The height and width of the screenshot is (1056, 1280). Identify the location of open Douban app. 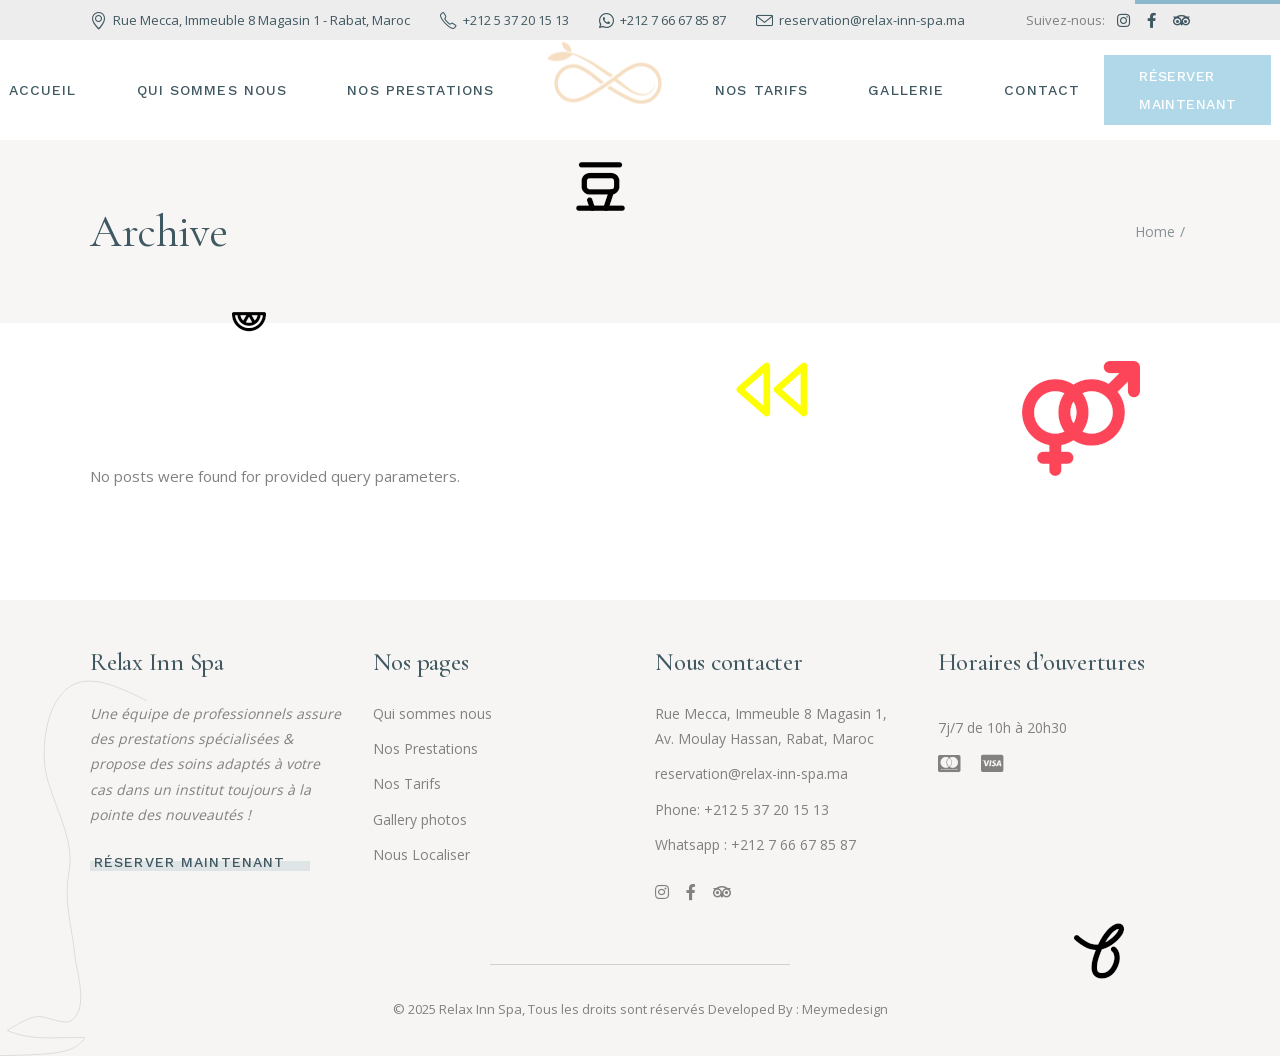
(600, 186).